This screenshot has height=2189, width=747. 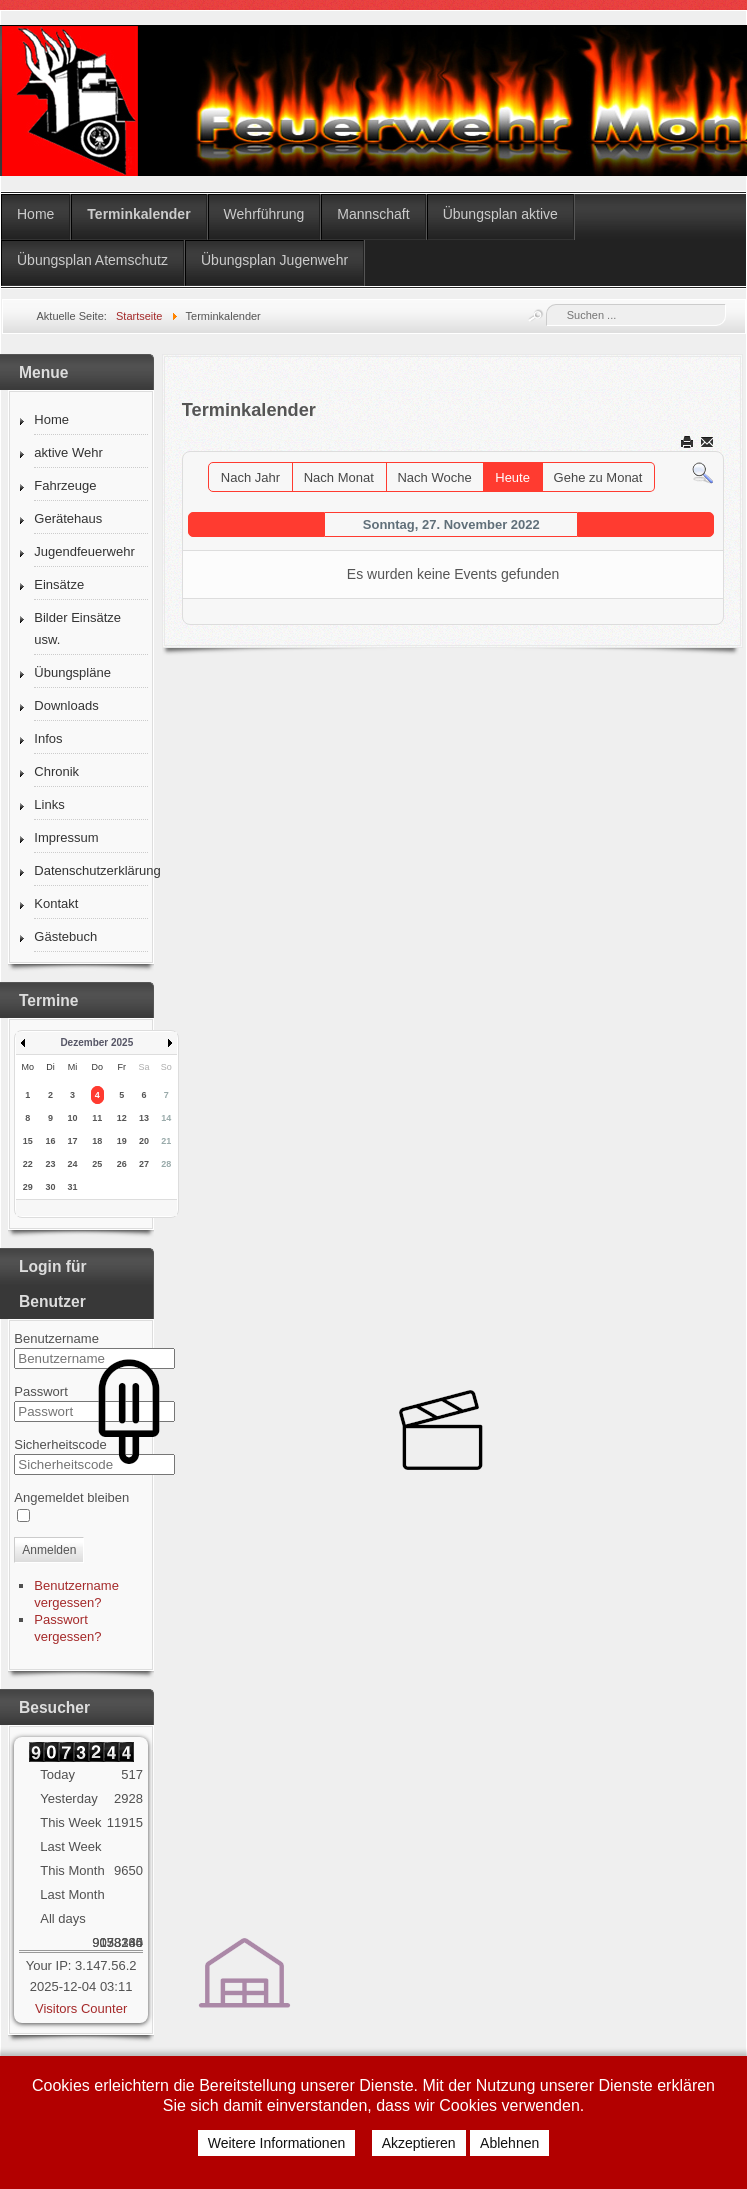 What do you see at coordinates (442, 1433) in the screenshot?
I see `access video or movie content` at bounding box center [442, 1433].